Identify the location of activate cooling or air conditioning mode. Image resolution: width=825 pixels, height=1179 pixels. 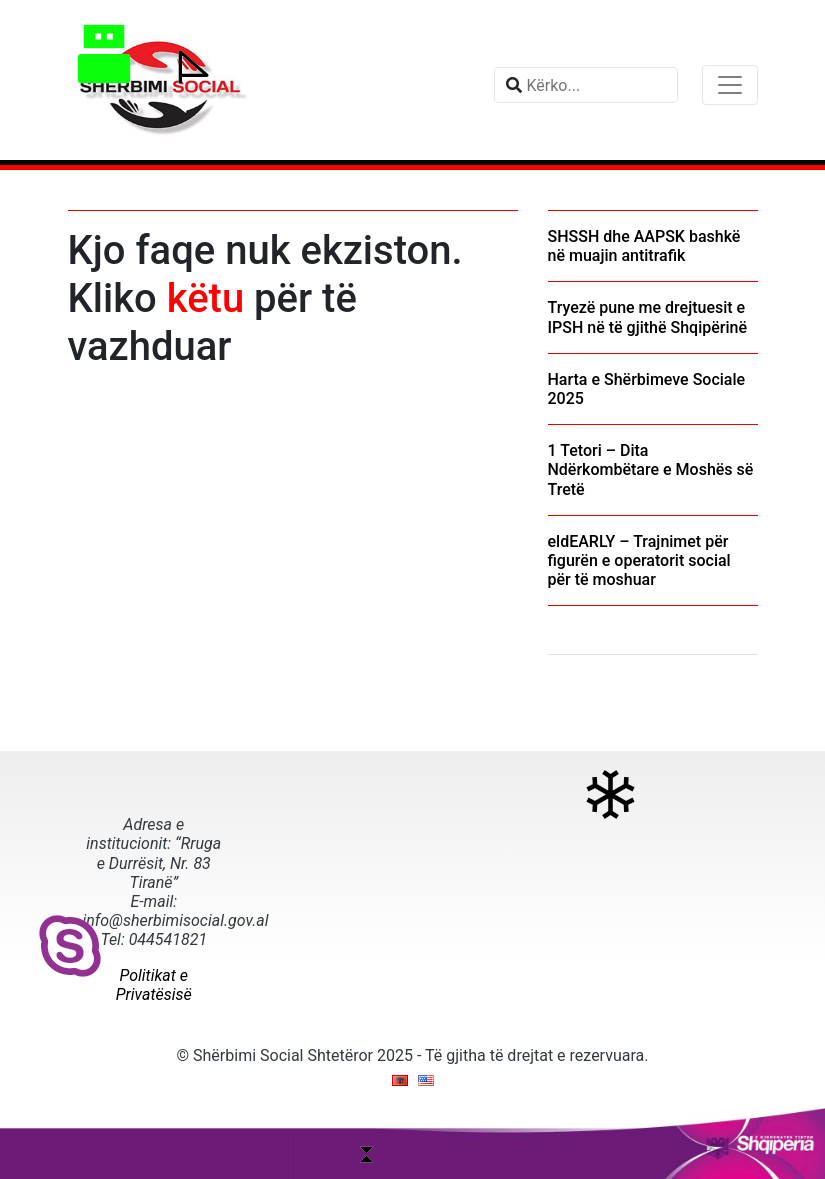
(610, 794).